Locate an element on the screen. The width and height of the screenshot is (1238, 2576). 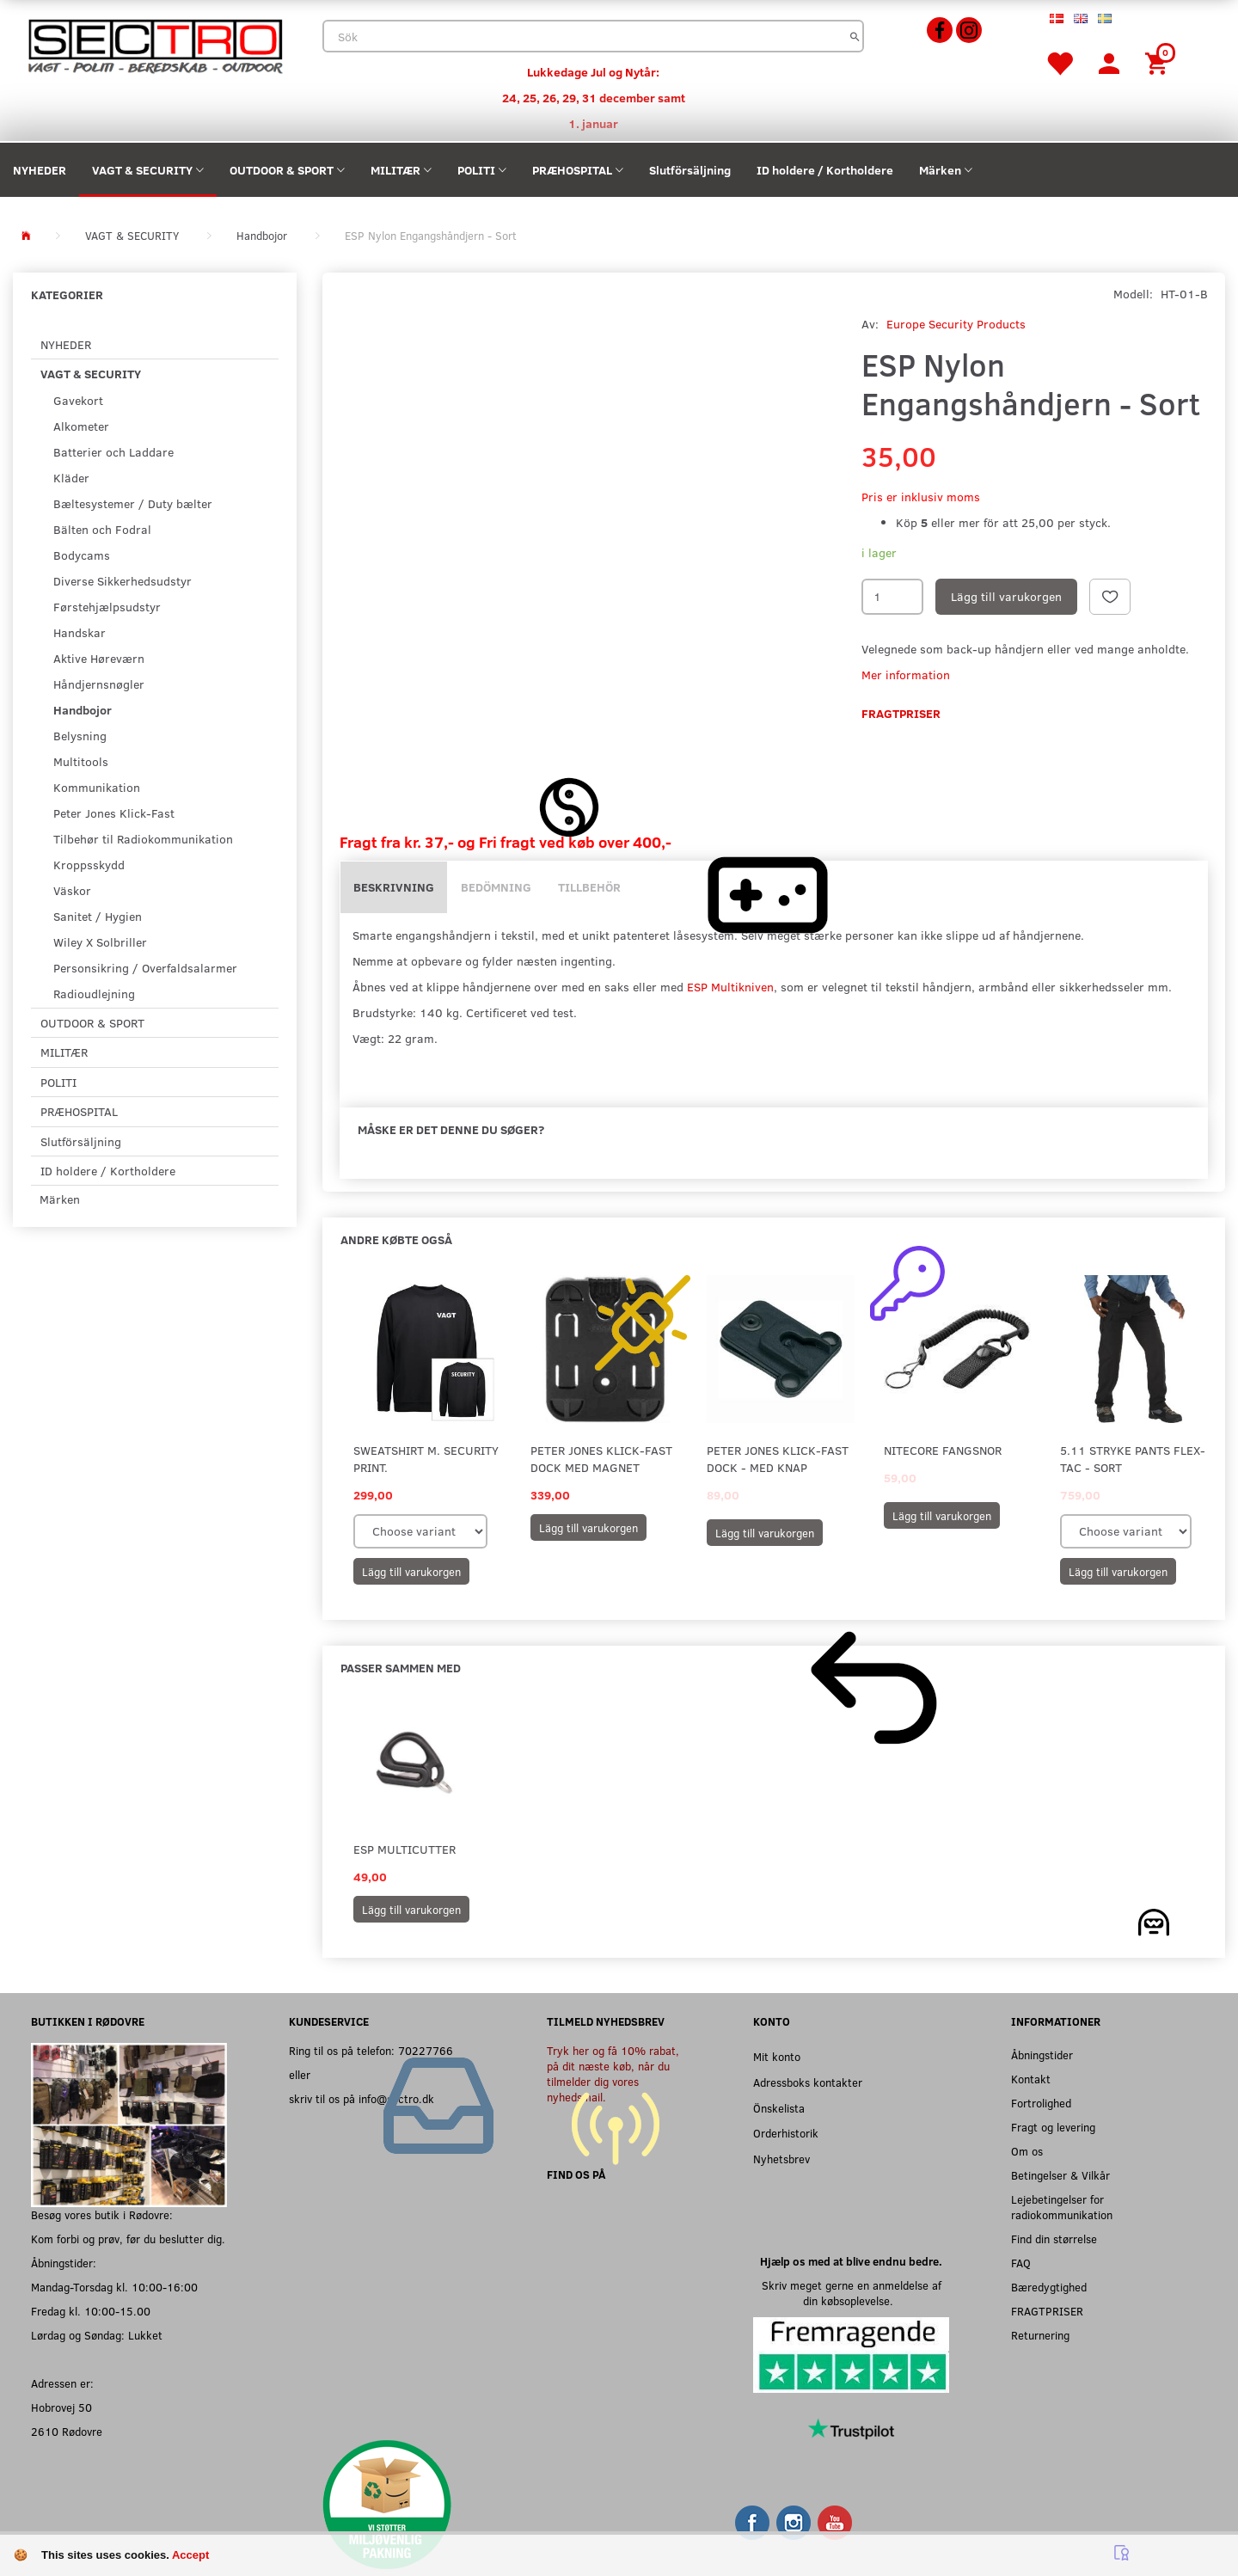
view certified or licensed file is located at coordinates (1121, 2553).